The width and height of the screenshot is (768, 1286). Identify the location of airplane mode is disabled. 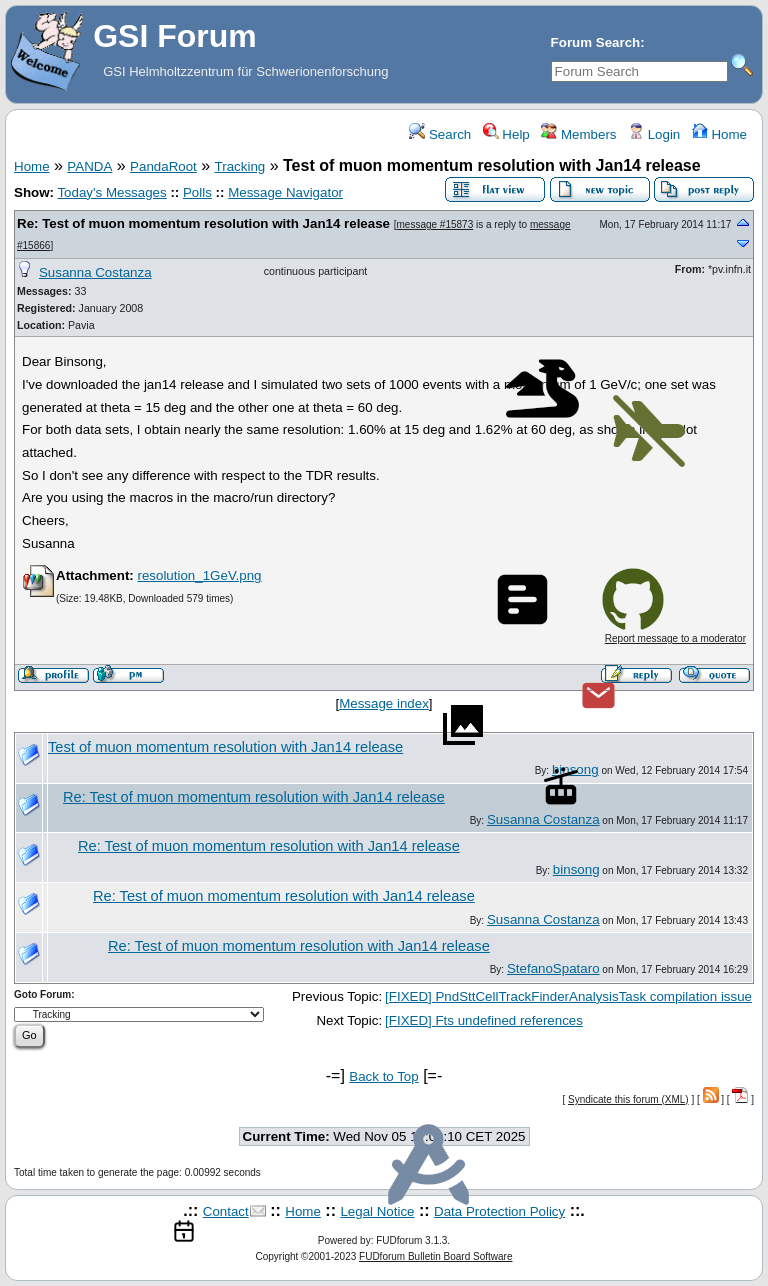
(649, 431).